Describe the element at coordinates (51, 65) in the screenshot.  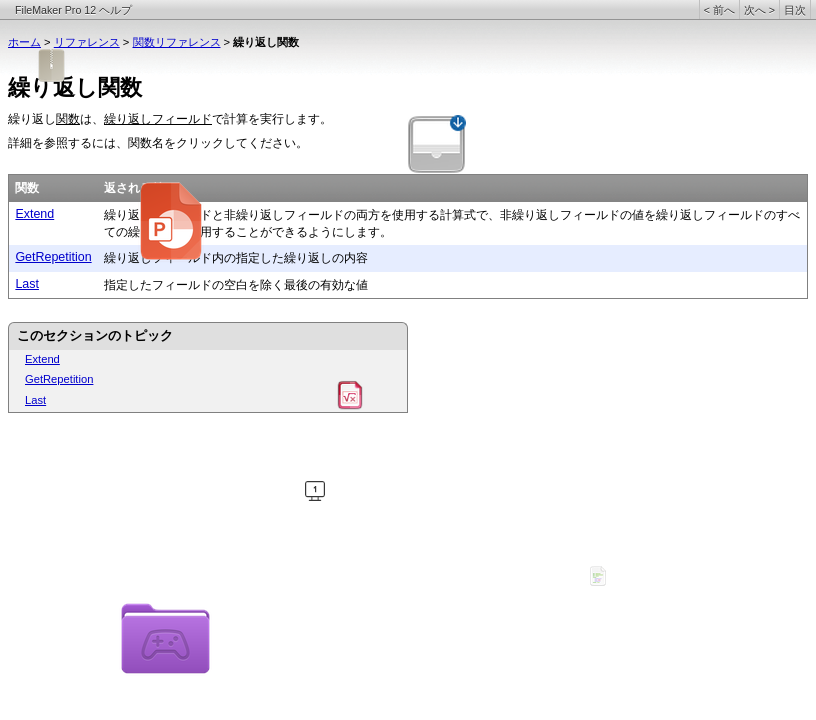
I see `open engrampa archive manager` at that location.